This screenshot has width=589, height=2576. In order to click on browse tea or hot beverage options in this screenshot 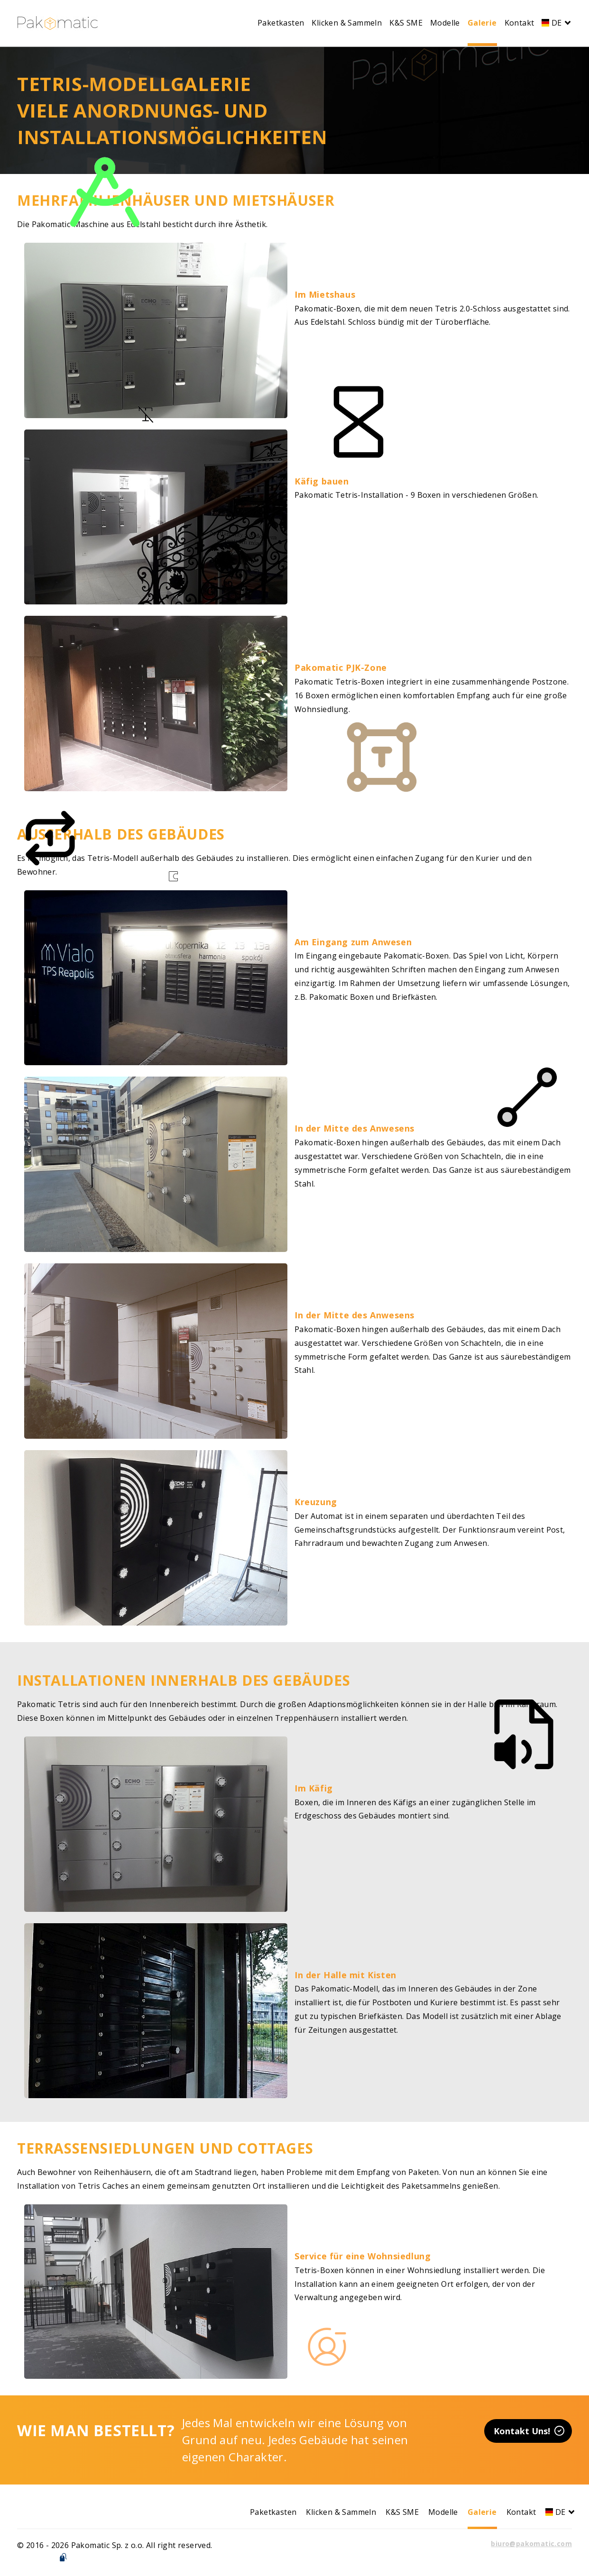, I will do `click(63, 2558)`.